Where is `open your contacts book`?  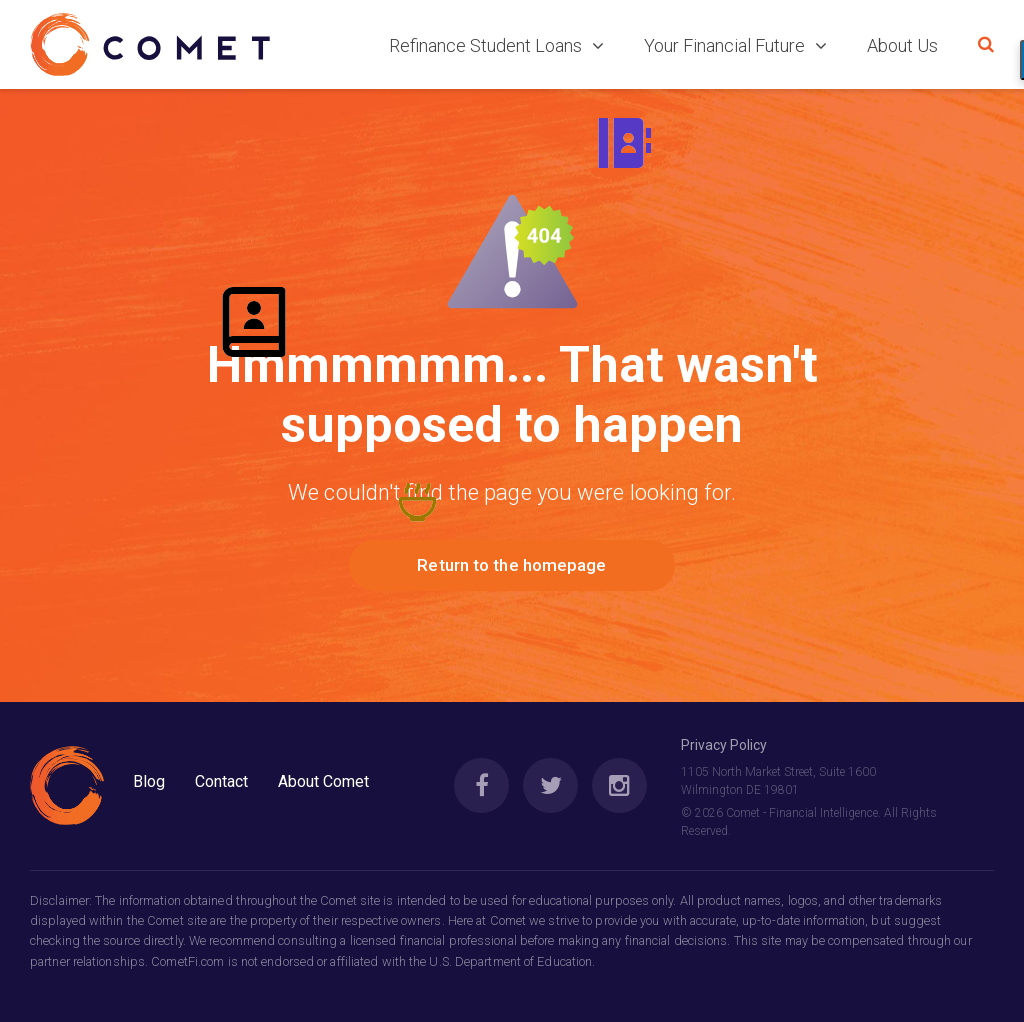
open your contacts book is located at coordinates (254, 322).